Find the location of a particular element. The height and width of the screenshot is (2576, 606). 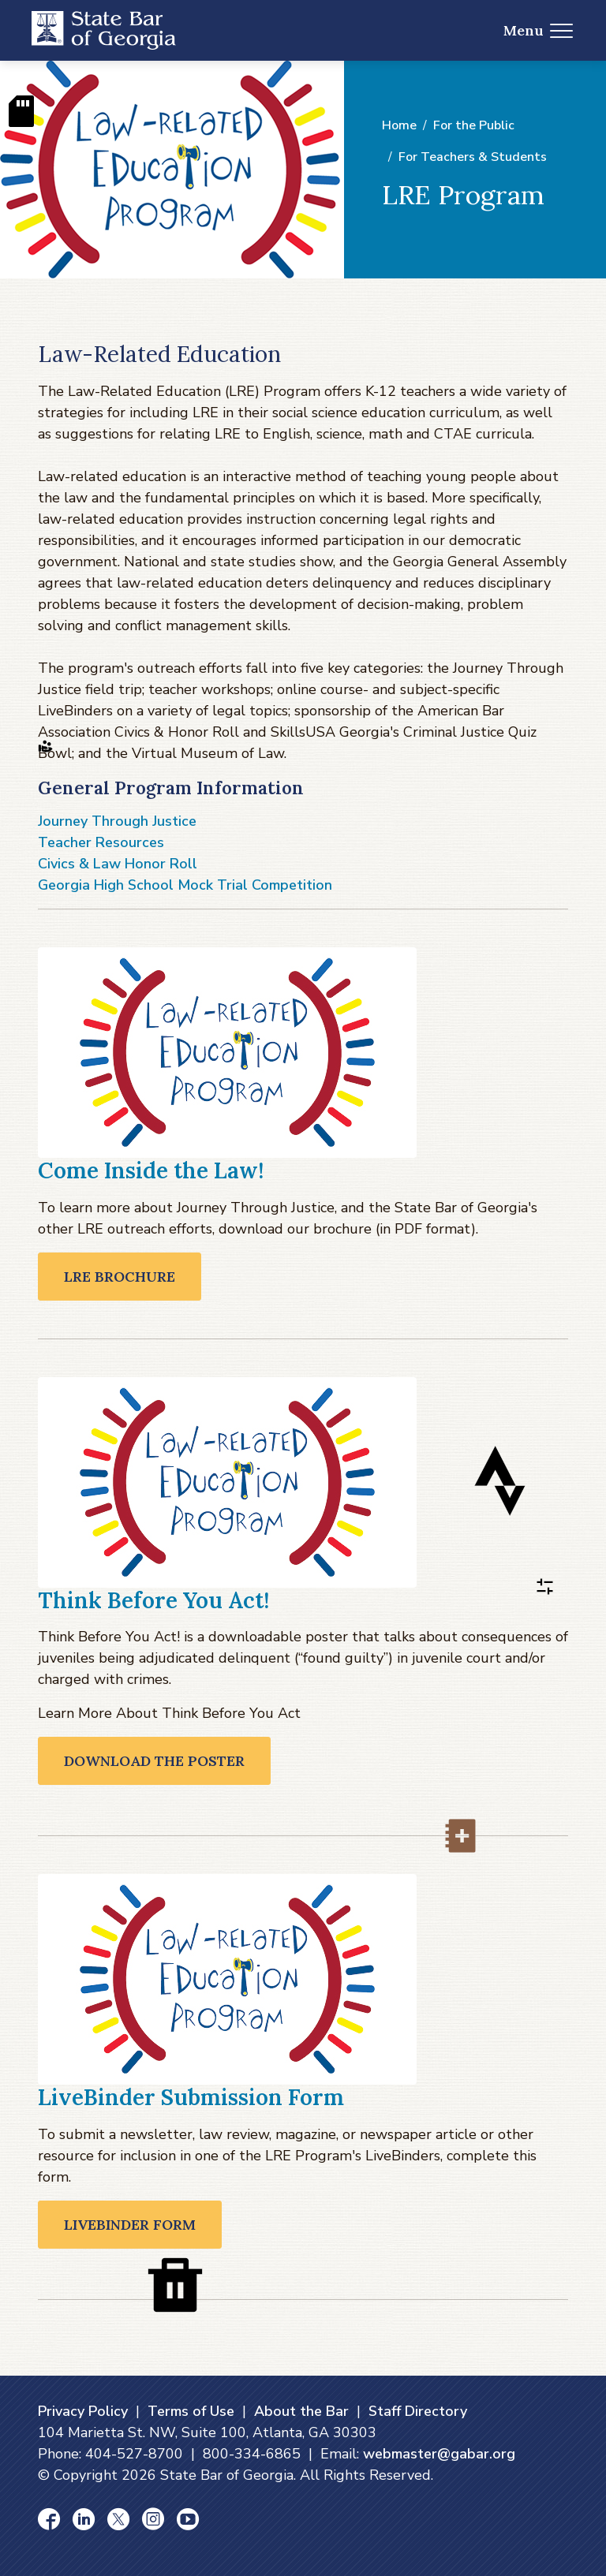

make a payment or send money is located at coordinates (45, 746).